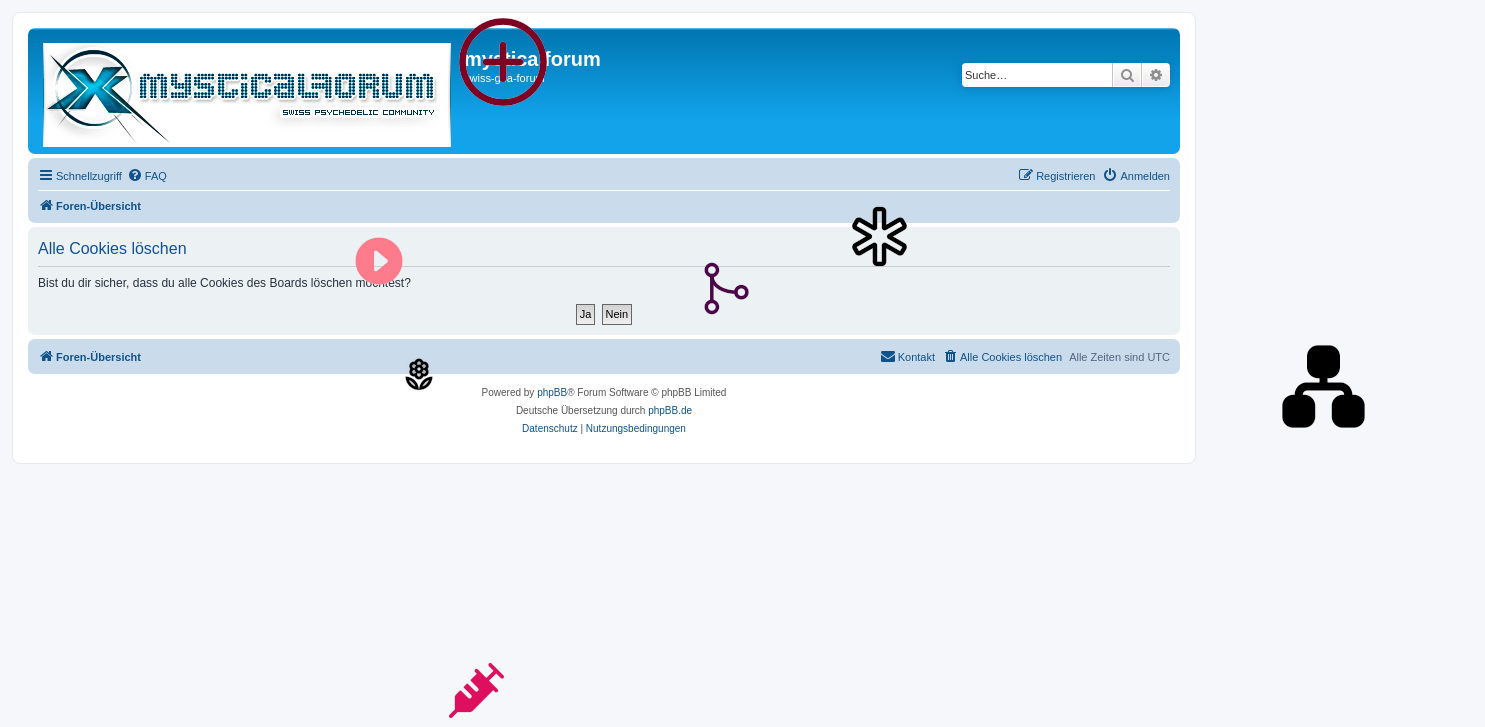  What do you see at coordinates (476, 690) in the screenshot?
I see `access vaccination or medical records` at bounding box center [476, 690].